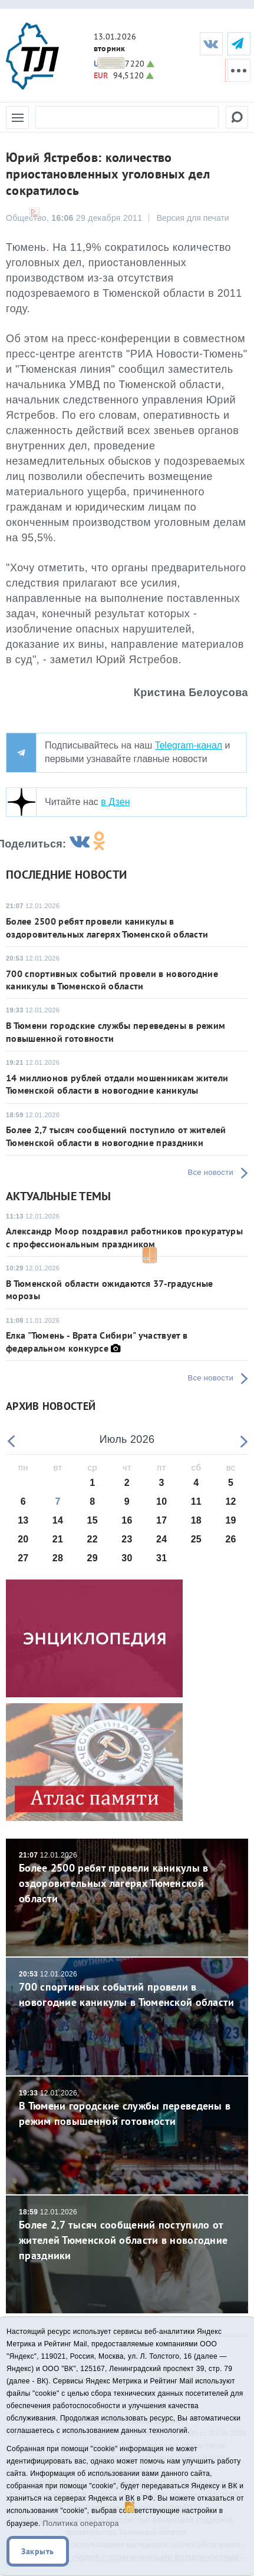 This screenshot has width=254, height=2576. I want to click on connect a bluetooth keyboard, so click(111, 62).